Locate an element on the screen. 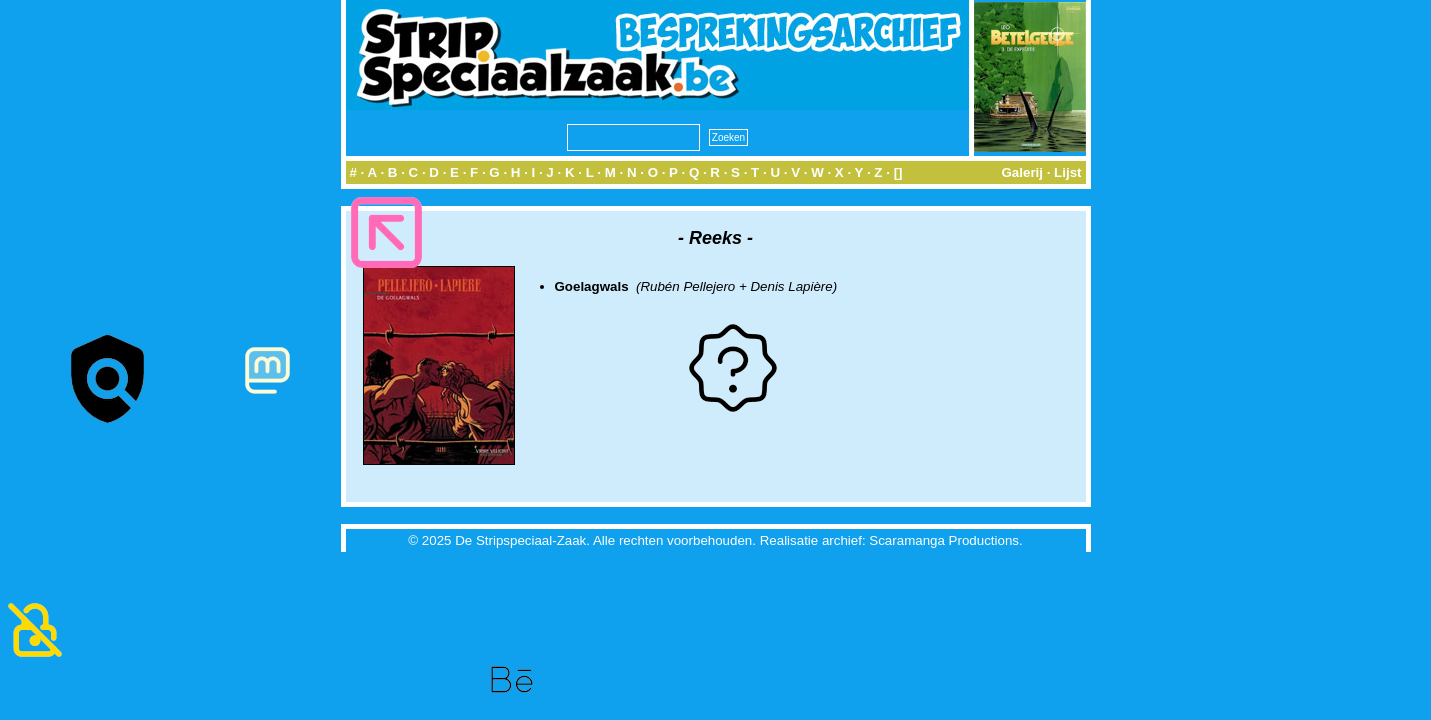 The width and height of the screenshot is (1431, 720). navigate back to previous screen is located at coordinates (386, 232).